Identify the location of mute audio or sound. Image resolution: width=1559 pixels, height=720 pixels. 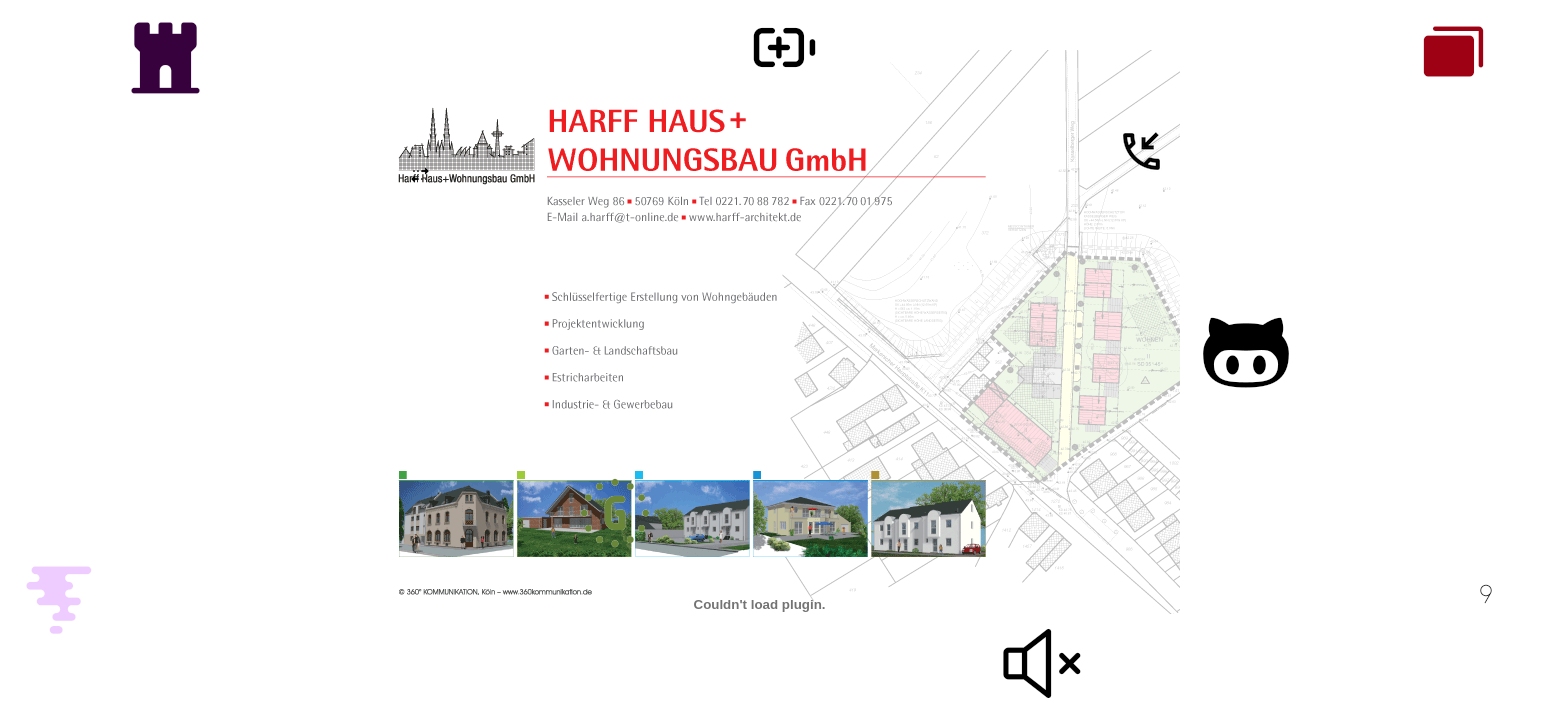
(1040, 663).